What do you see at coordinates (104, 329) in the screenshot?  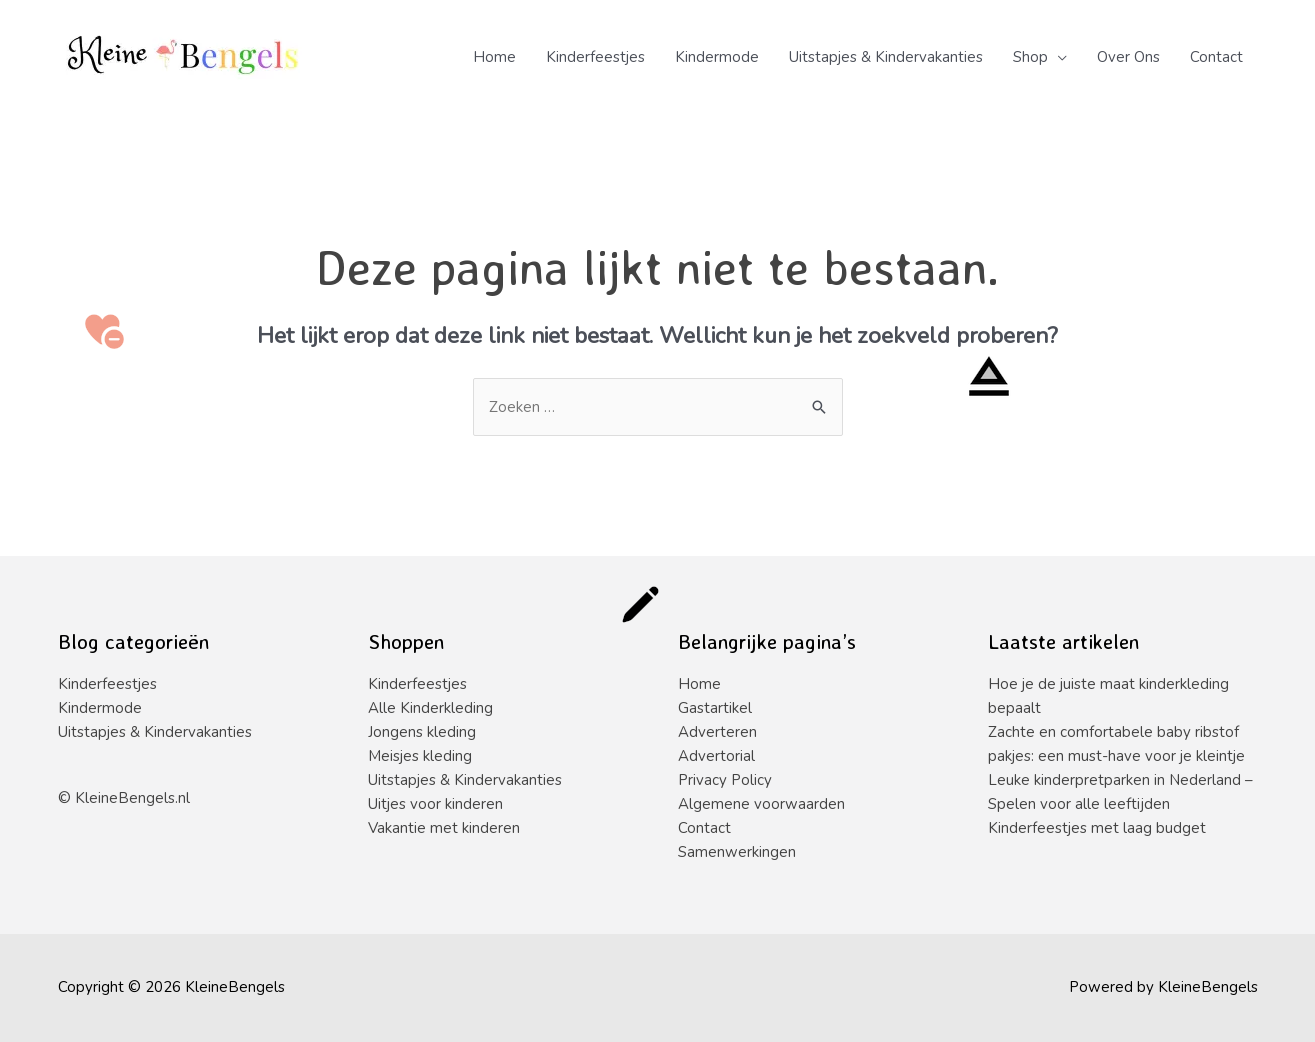 I see `remove from favorites` at bounding box center [104, 329].